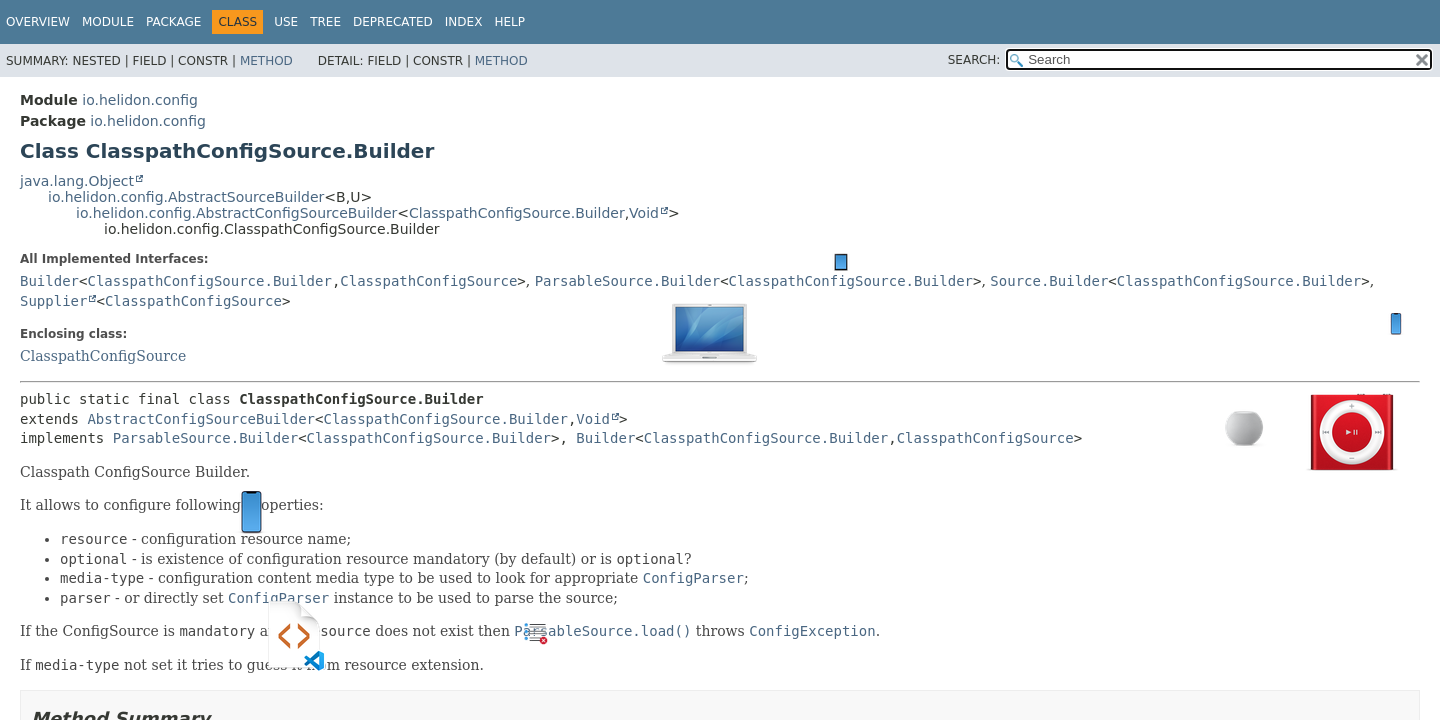 The image size is (1440, 720). What do you see at coordinates (841, 262) in the screenshot?
I see `iPad device connected to your system` at bounding box center [841, 262].